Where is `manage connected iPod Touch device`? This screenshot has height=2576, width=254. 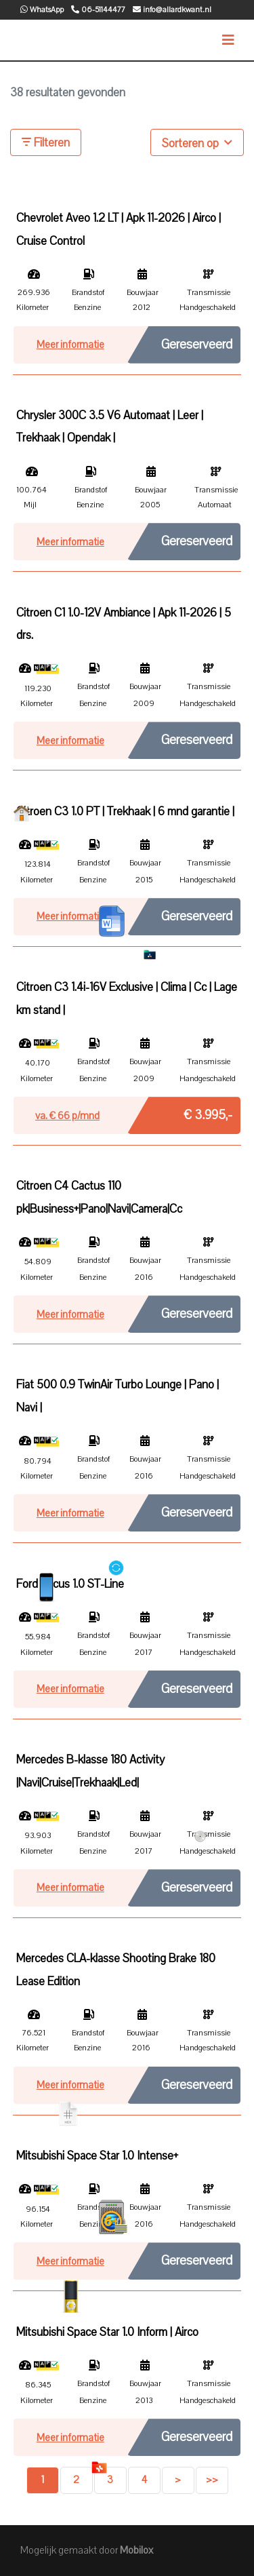
manage connected iPod Touch device is located at coordinates (46, 1587).